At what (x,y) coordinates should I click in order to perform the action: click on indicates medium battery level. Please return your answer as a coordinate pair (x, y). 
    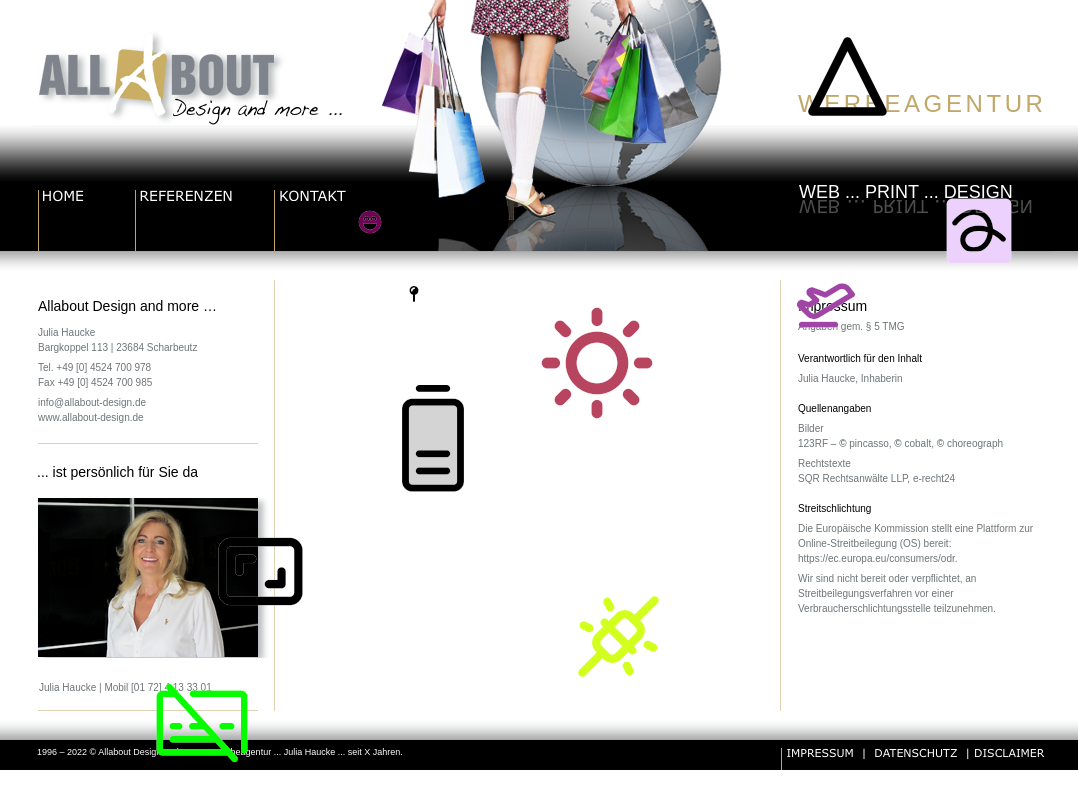
    Looking at the image, I should click on (433, 440).